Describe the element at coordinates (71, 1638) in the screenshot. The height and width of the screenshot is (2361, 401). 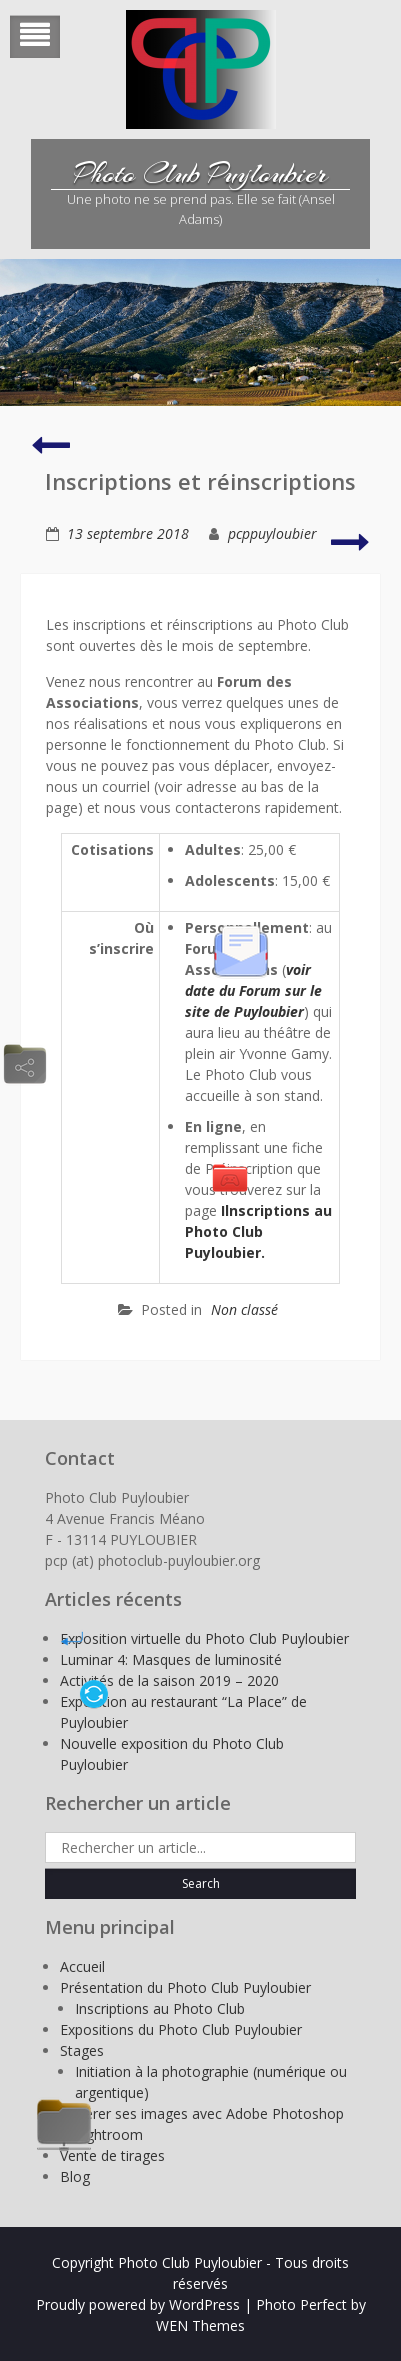
I see `reply to the sender of this email` at that location.